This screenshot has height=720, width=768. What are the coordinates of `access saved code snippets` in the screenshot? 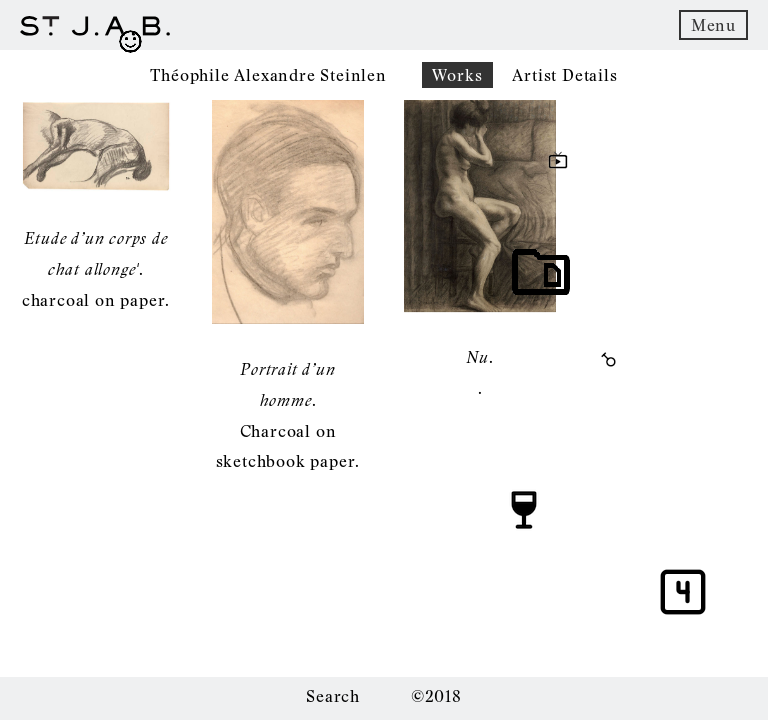 It's located at (541, 272).